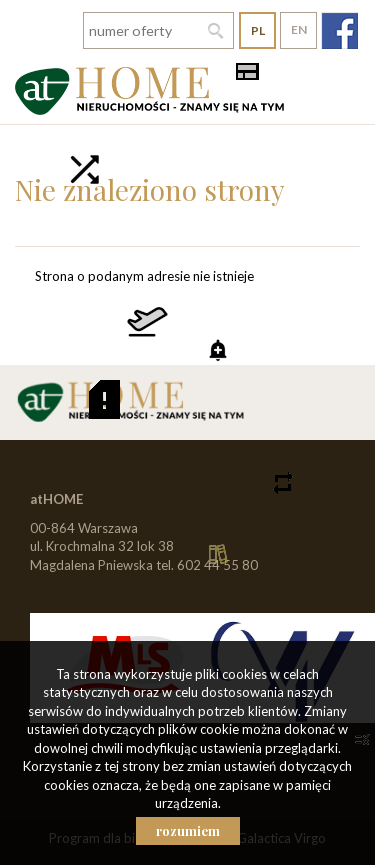 The image size is (375, 865). Describe the element at coordinates (217, 554) in the screenshot. I see `access your library or bookshelf` at that location.